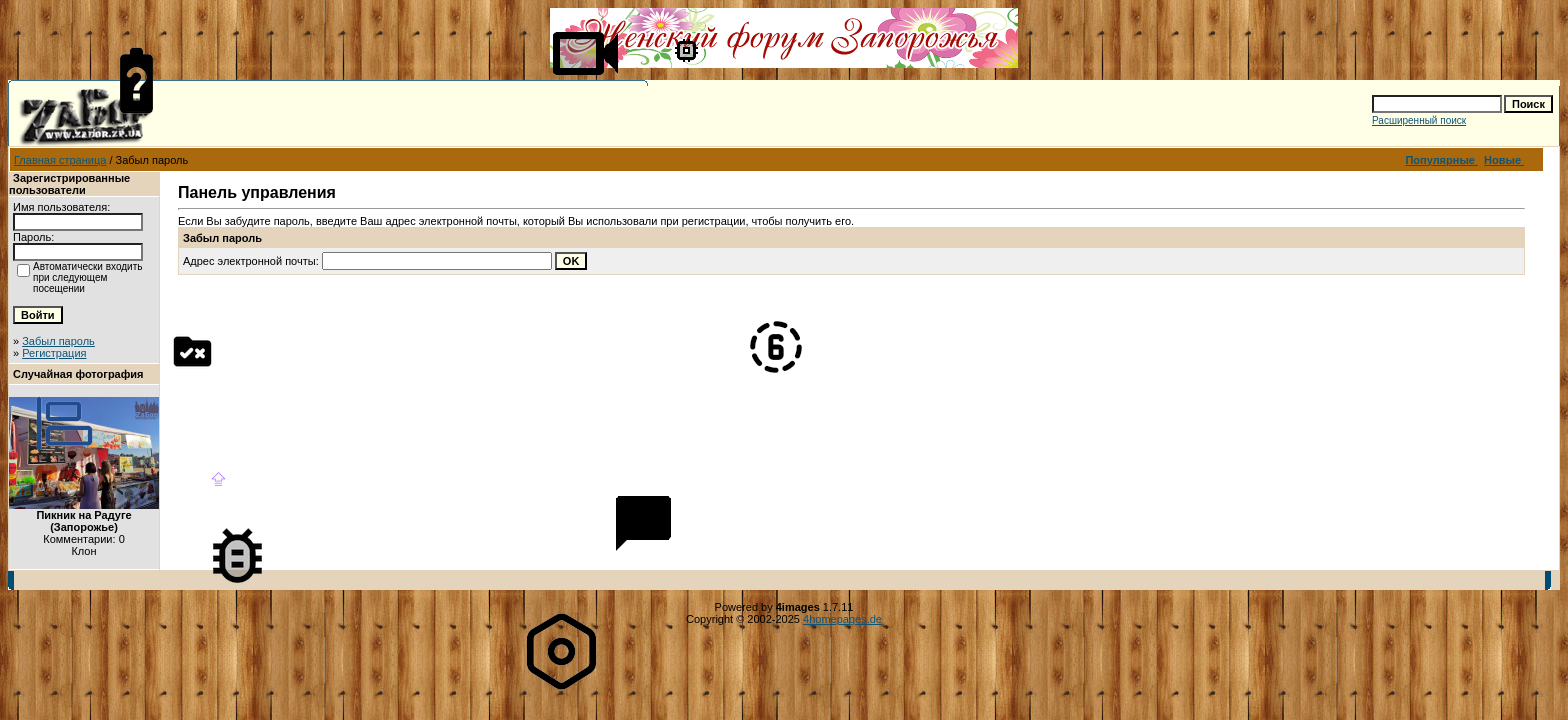  What do you see at coordinates (63, 423) in the screenshot?
I see `align text to the left` at bounding box center [63, 423].